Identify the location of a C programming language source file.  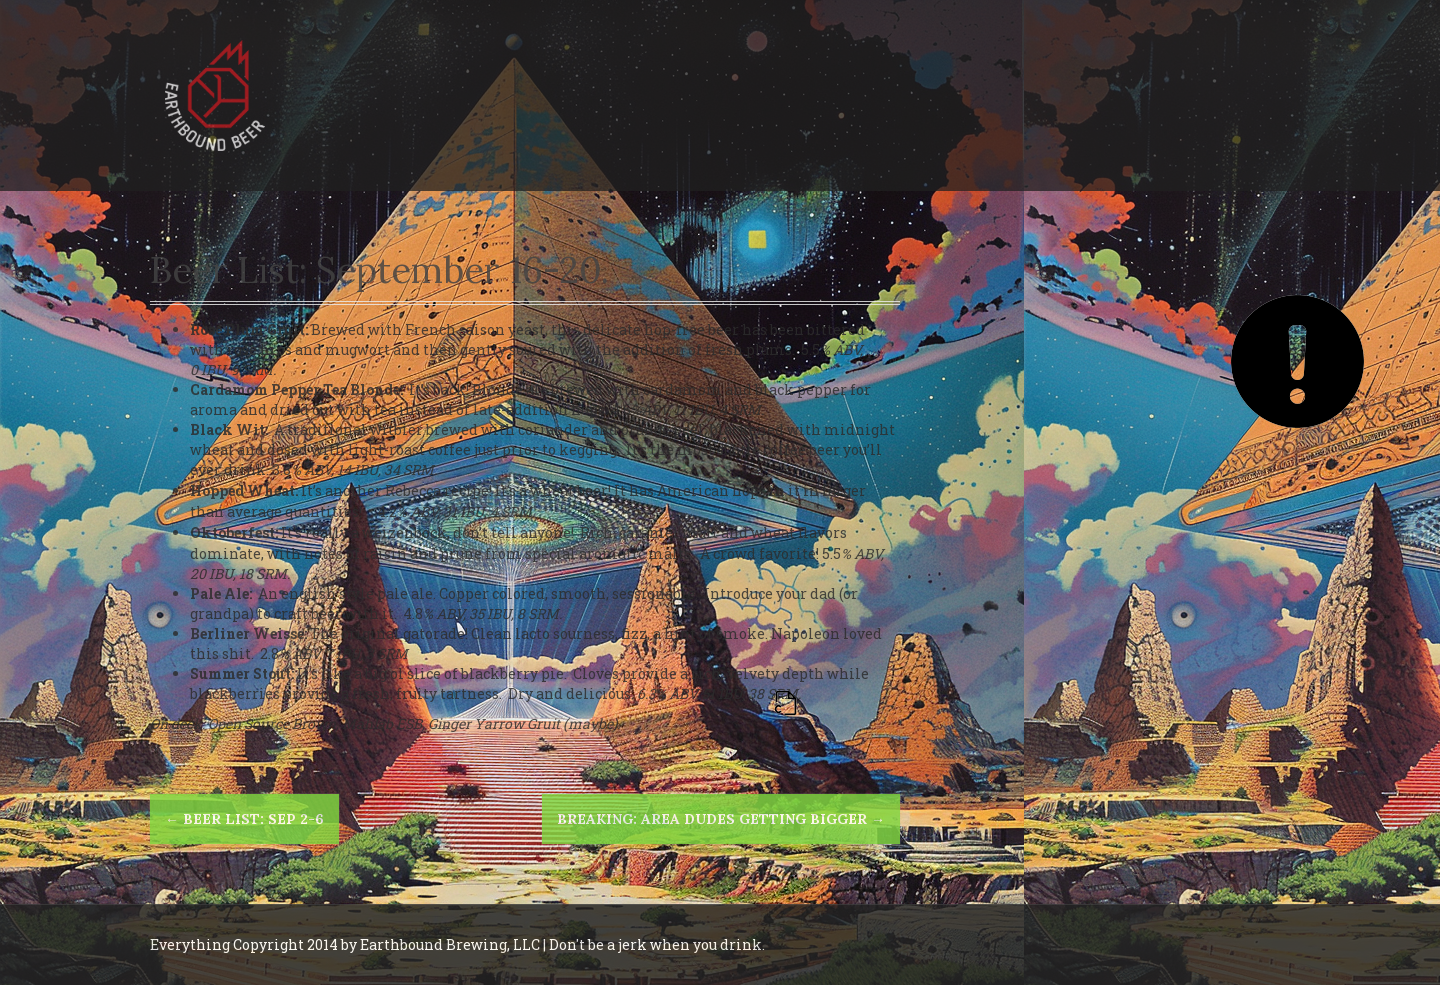
(786, 703).